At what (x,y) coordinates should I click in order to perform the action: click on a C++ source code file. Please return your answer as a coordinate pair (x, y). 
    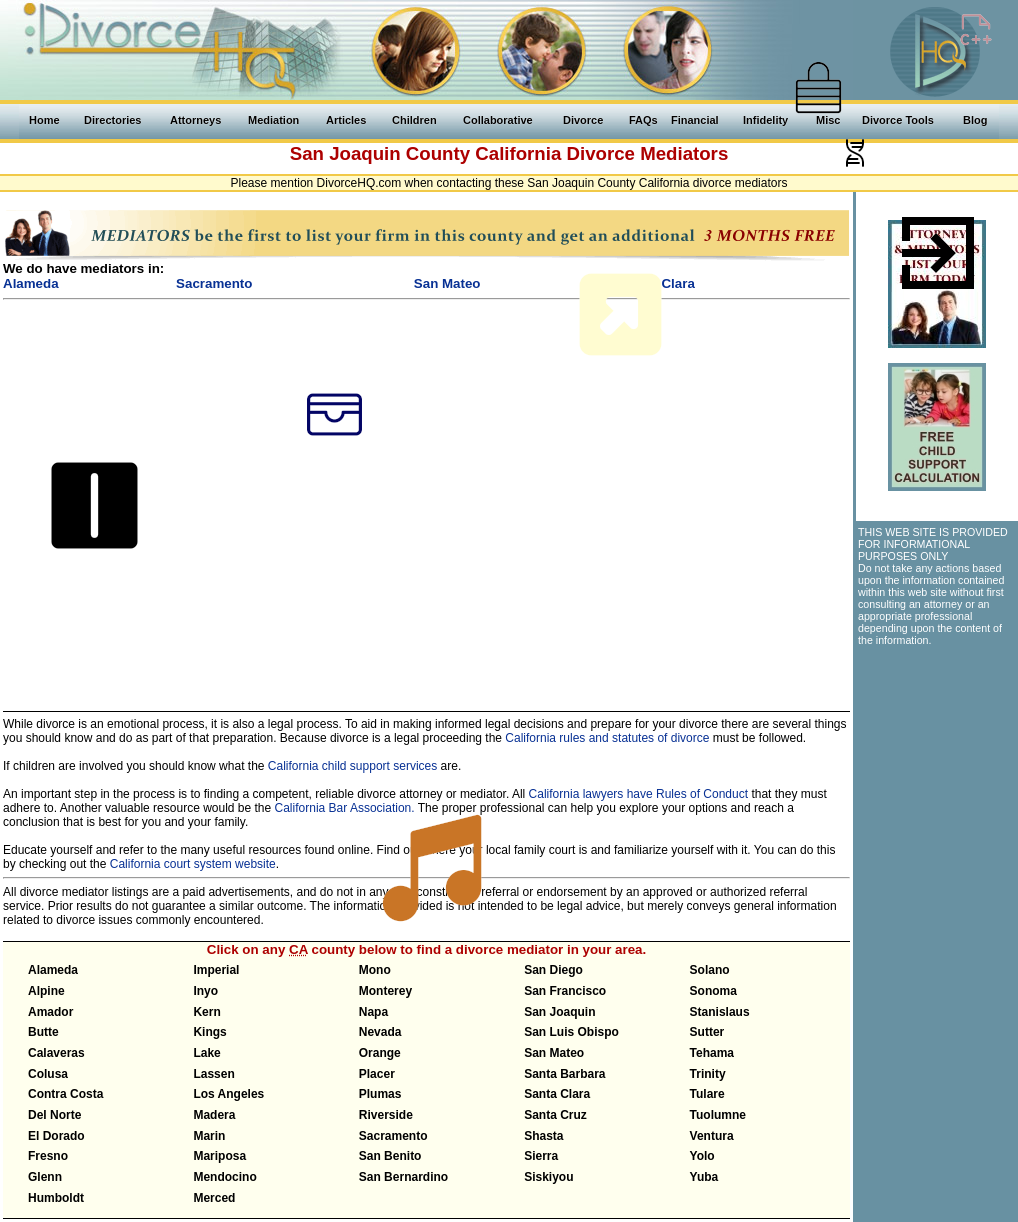
    Looking at the image, I should click on (976, 31).